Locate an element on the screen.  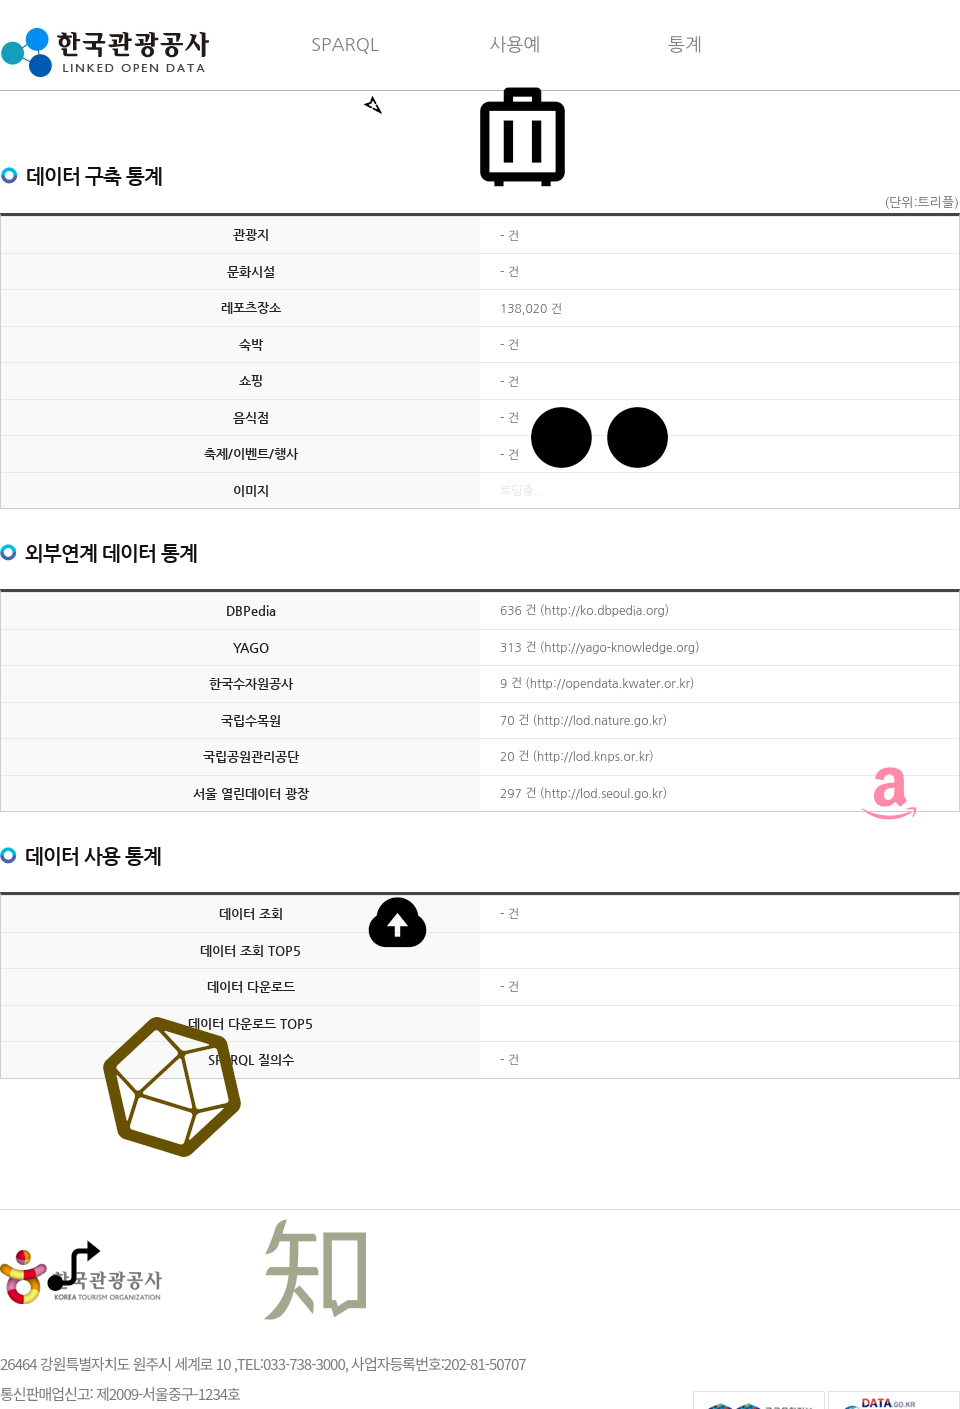
upload file to cloud storage is located at coordinates (397, 923).